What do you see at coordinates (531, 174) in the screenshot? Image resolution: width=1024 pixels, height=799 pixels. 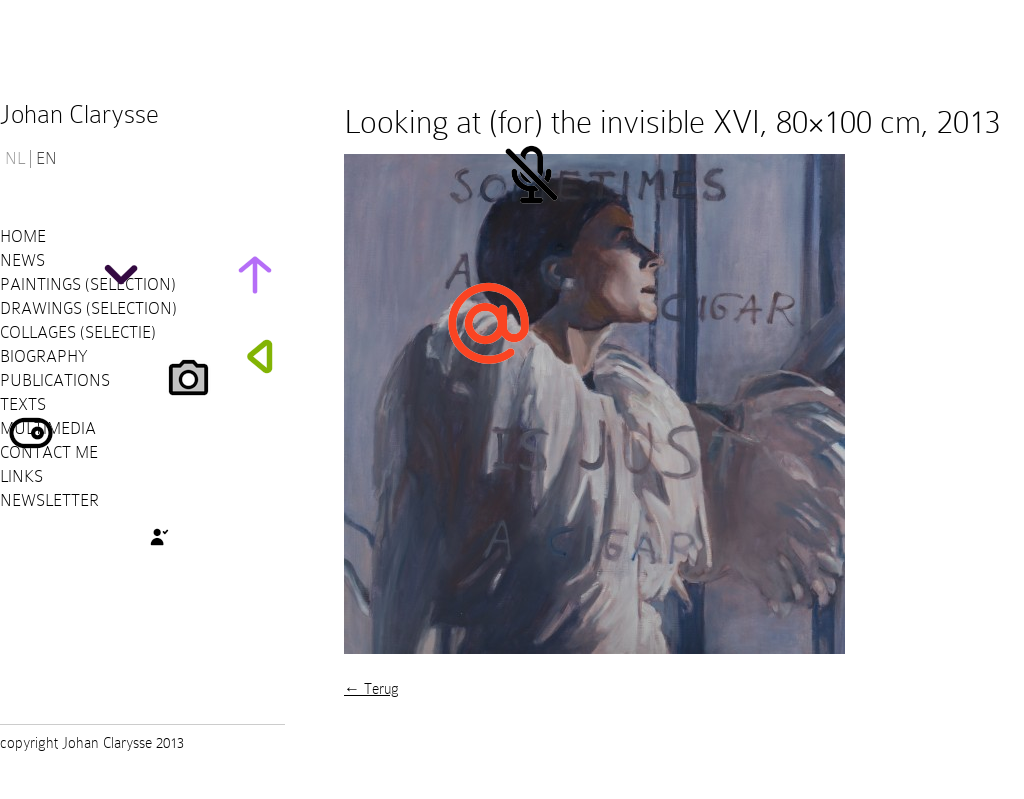 I see `mute your microphone` at bounding box center [531, 174].